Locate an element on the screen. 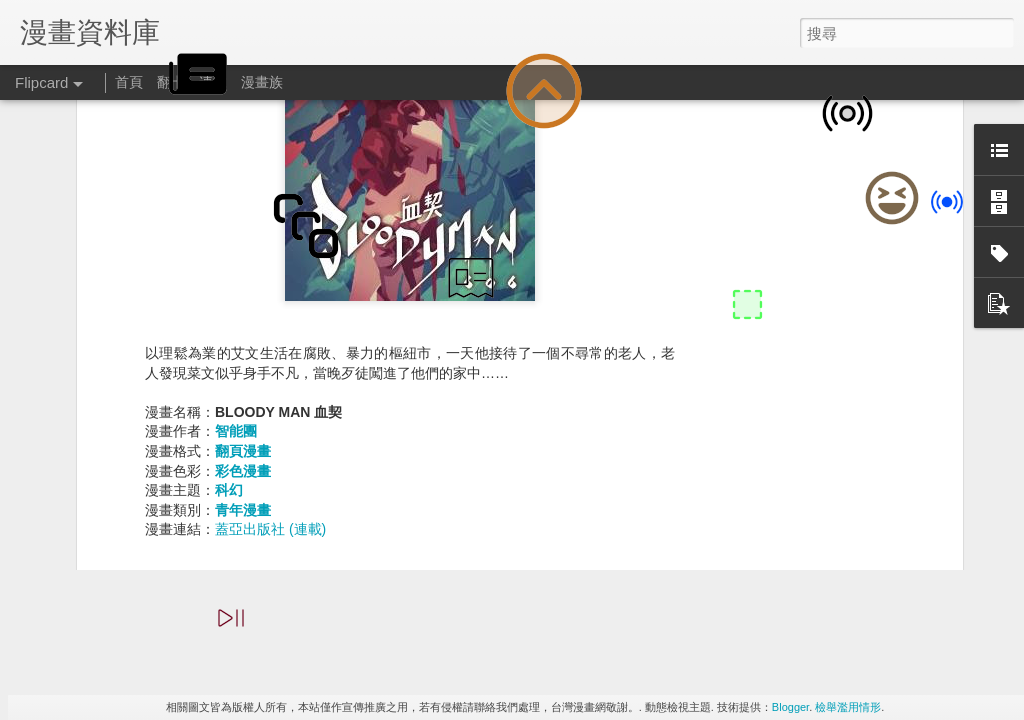 The width and height of the screenshot is (1024, 720). start a live broadcast or stream is located at coordinates (847, 113).